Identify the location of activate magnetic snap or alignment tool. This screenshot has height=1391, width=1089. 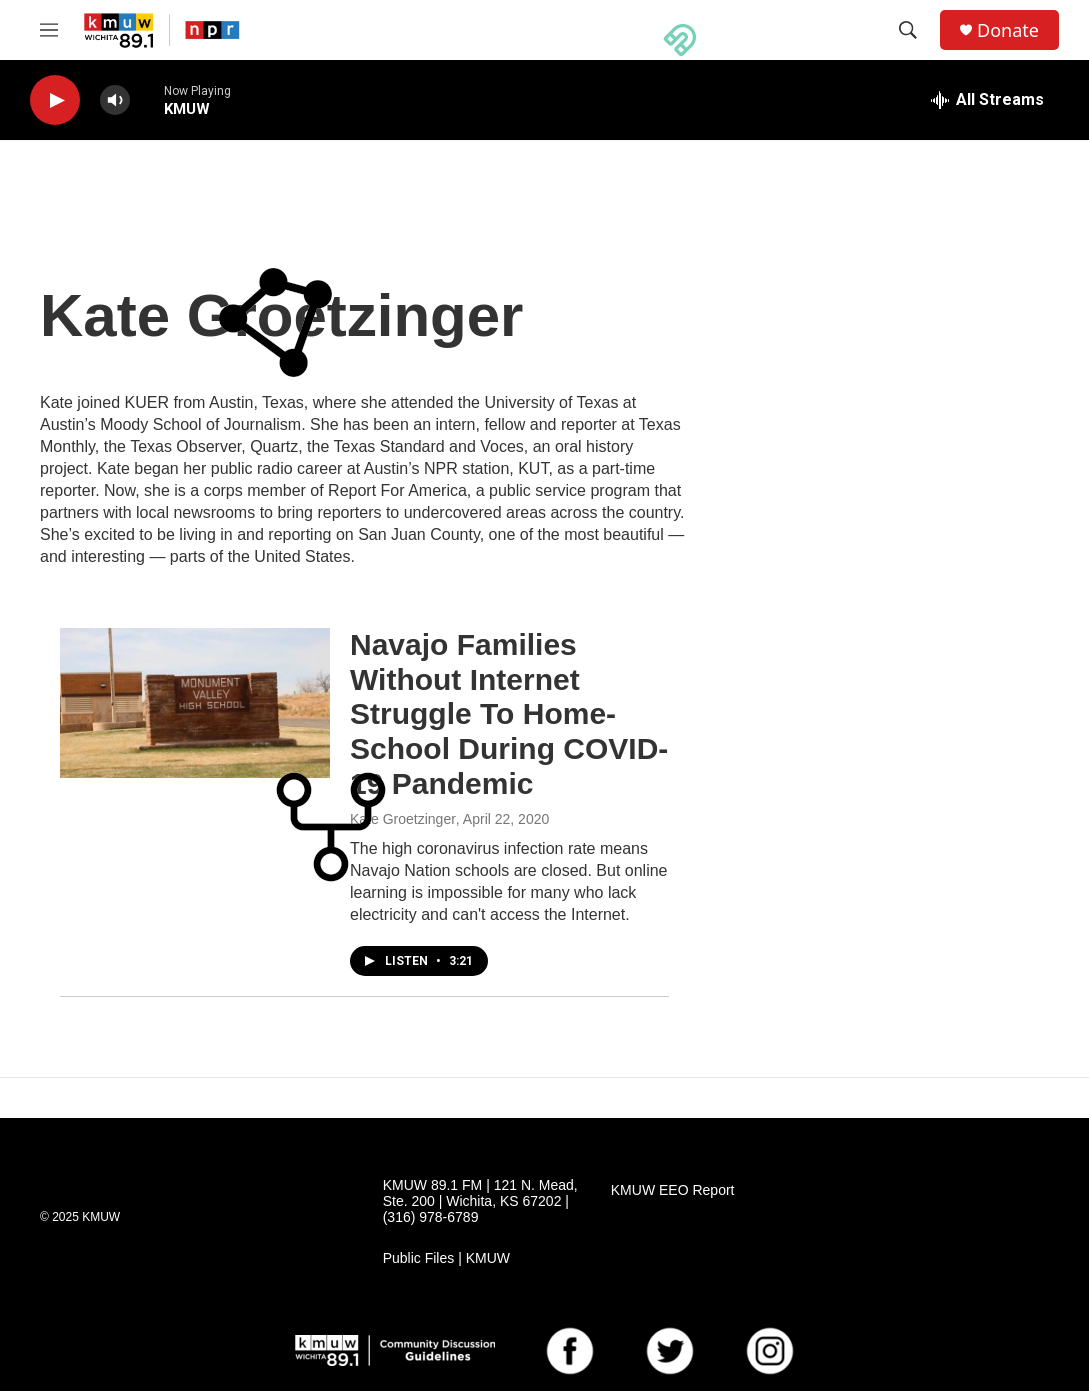
(680, 39).